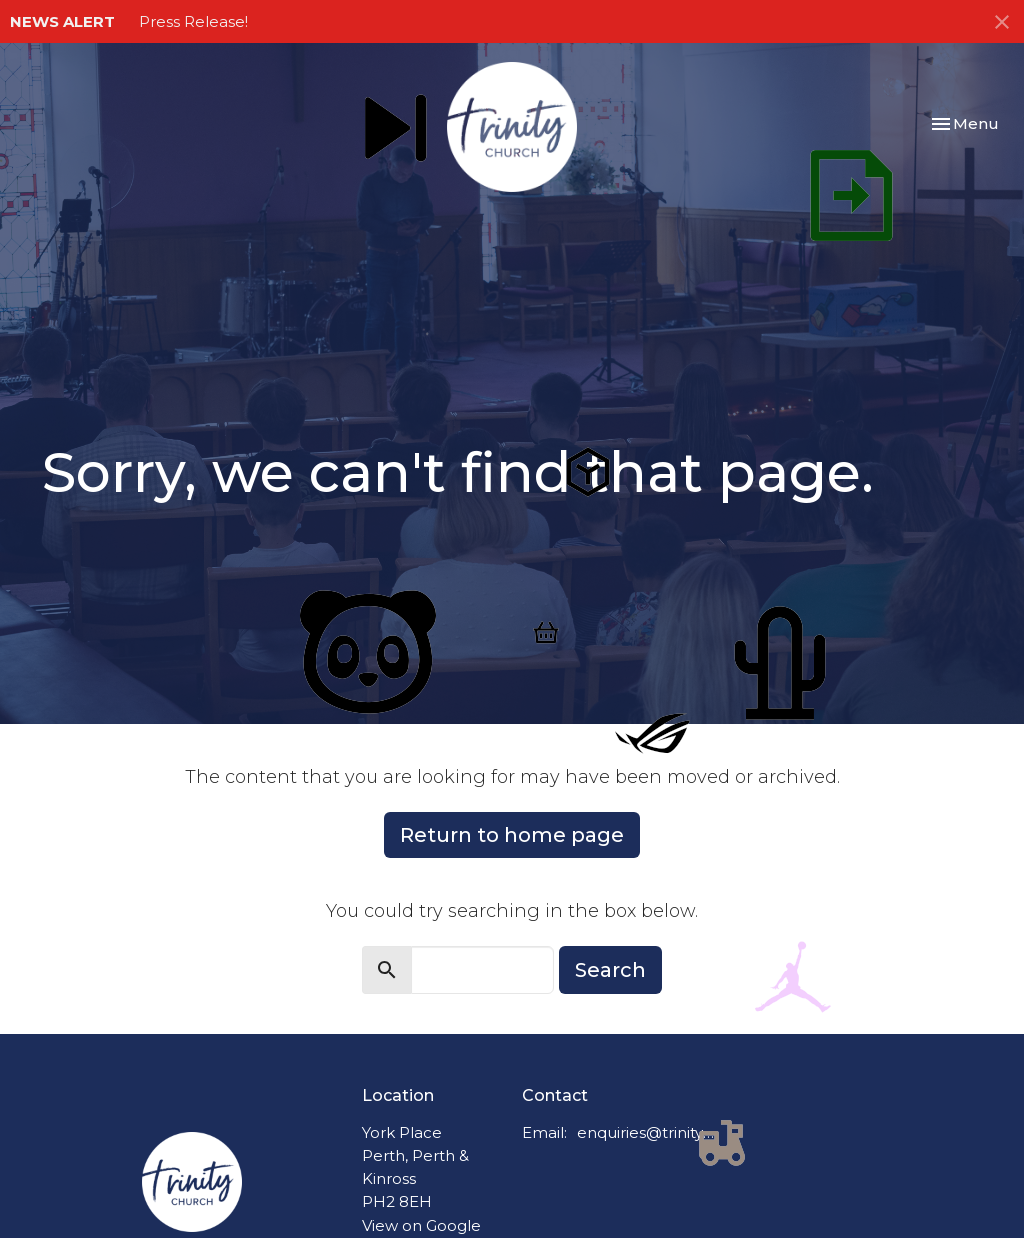 The width and height of the screenshot is (1024, 1238). I want to click on transfer or export a file, so click(851, 195).